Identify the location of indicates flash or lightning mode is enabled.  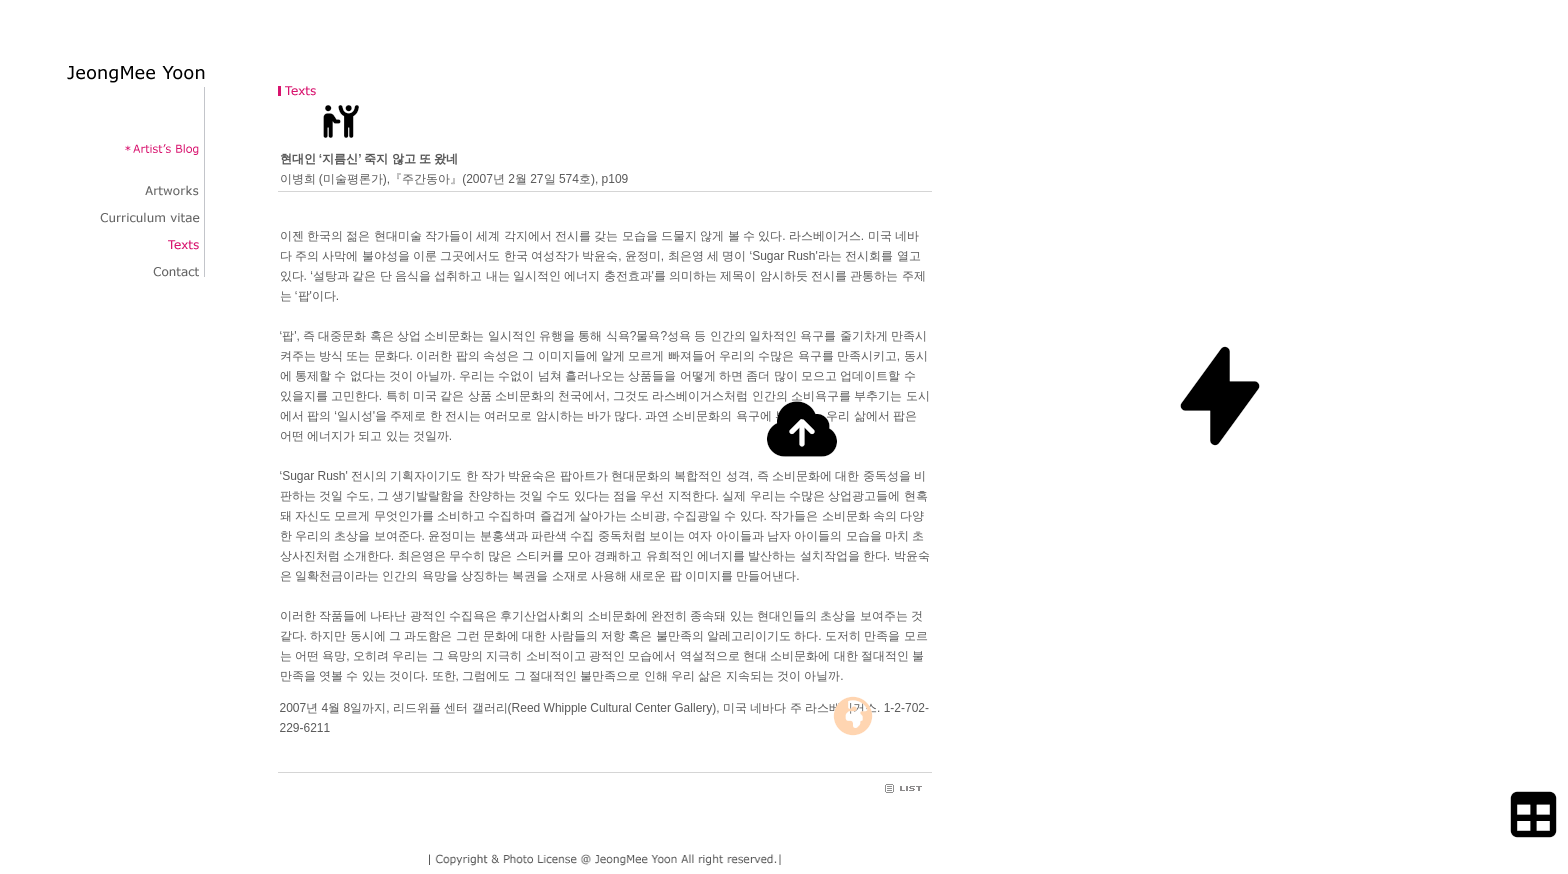
(1220, 396).